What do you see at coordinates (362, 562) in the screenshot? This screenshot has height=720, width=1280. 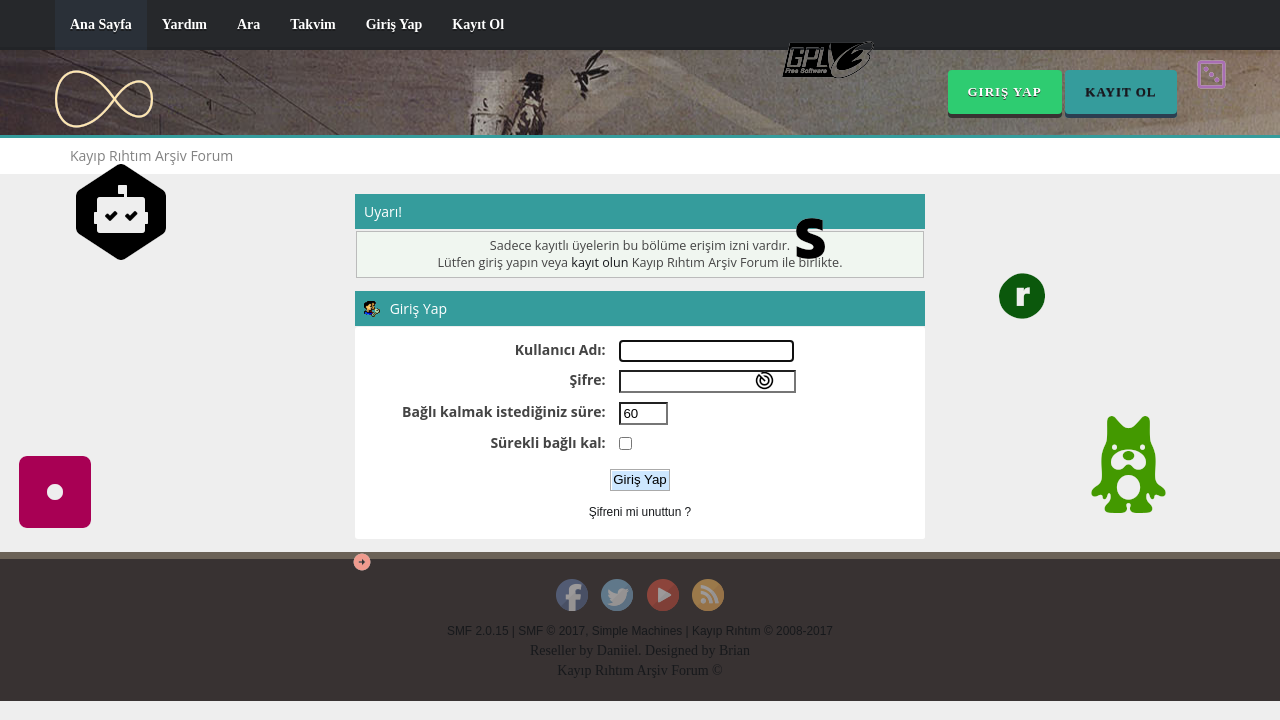 I see `proceed to the next step` at bounding box center [362, 562].